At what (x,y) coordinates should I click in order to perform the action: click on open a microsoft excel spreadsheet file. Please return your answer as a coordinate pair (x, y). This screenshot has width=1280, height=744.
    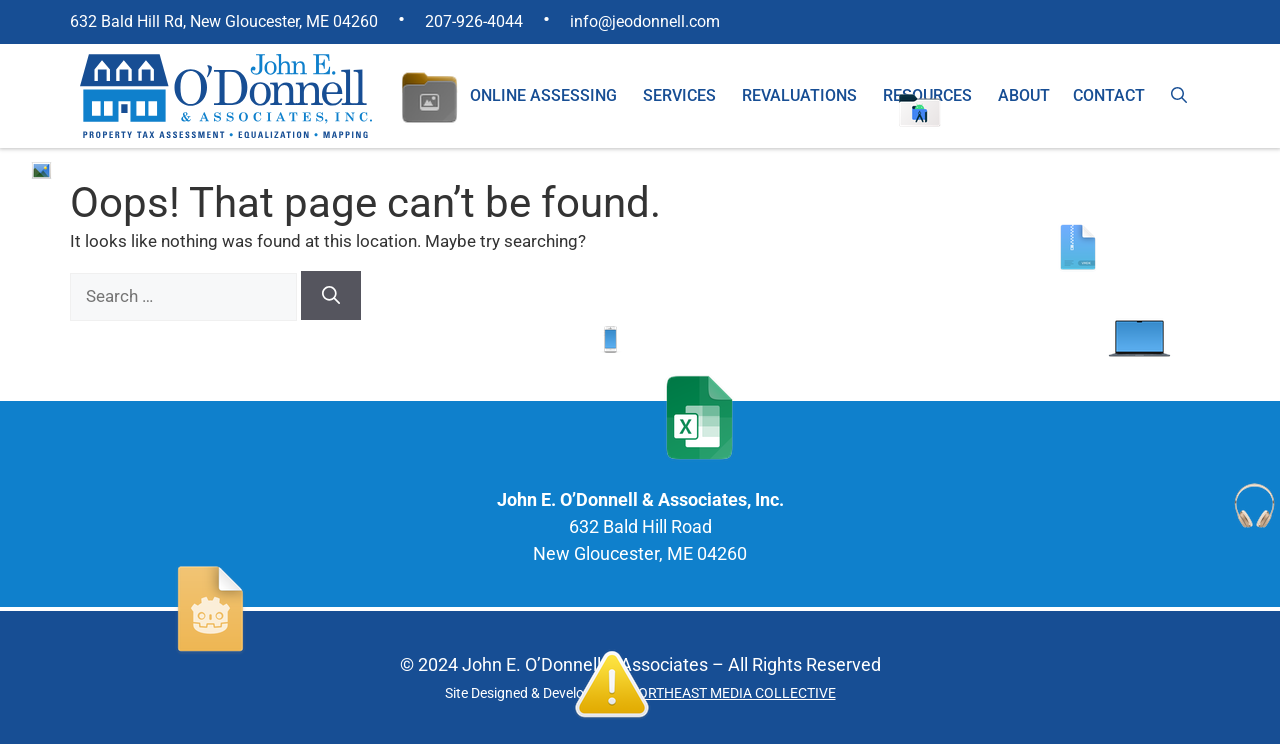
    Looking at the image, I should click on (699, 417).